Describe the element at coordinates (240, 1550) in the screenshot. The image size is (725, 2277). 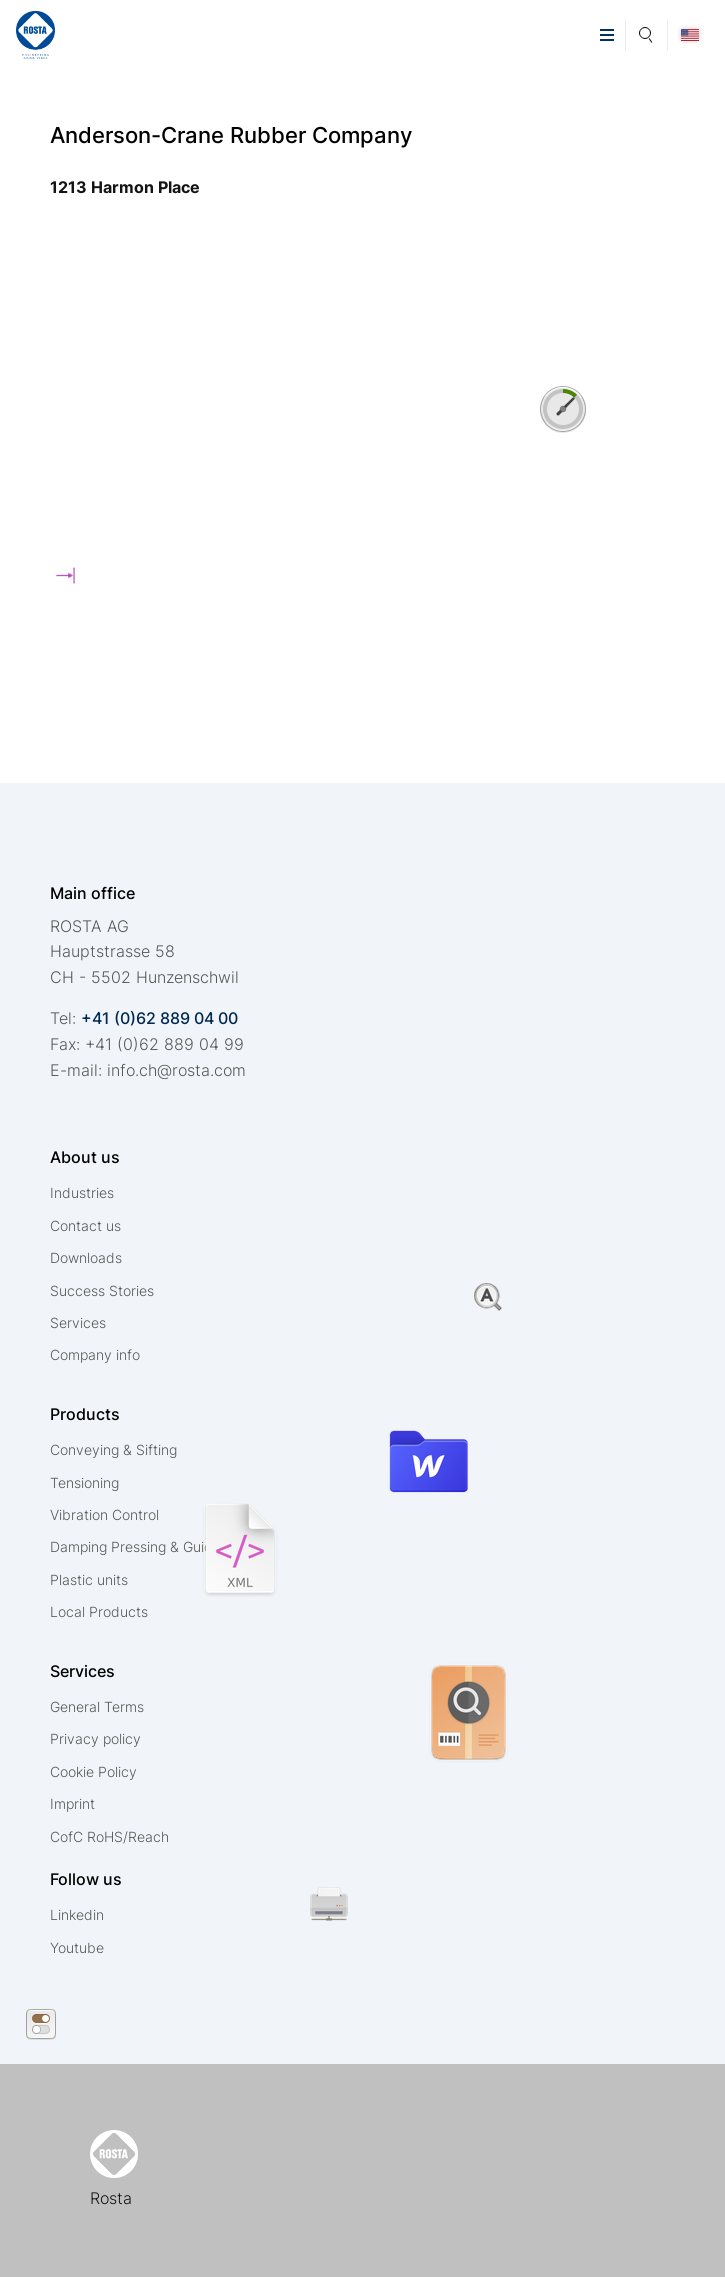
I see `an XML document file` at that location.